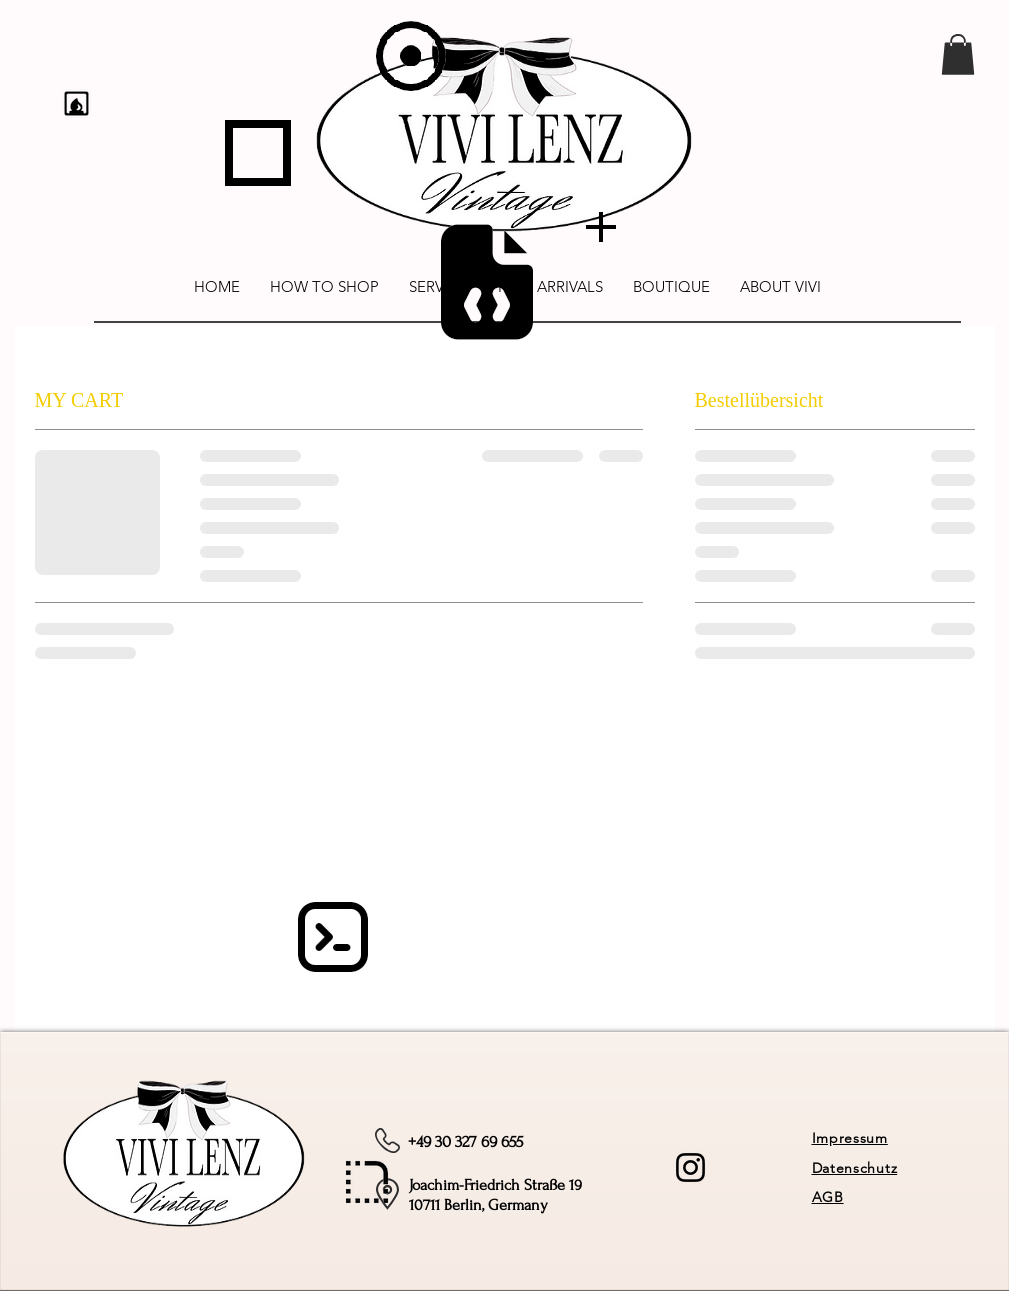 The width and height of the screenshot is (1009, 1291). I want to click on add a new item, so click(601, 227).